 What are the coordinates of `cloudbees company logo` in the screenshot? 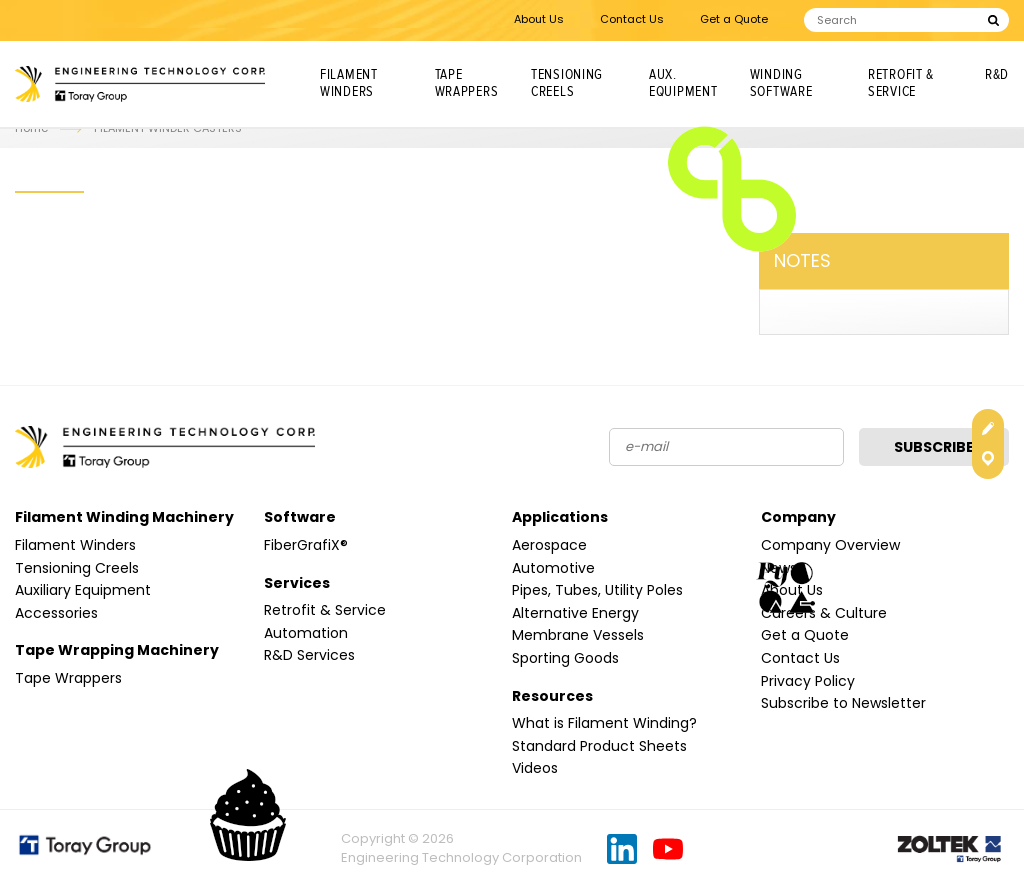 It's located at (732, 189).